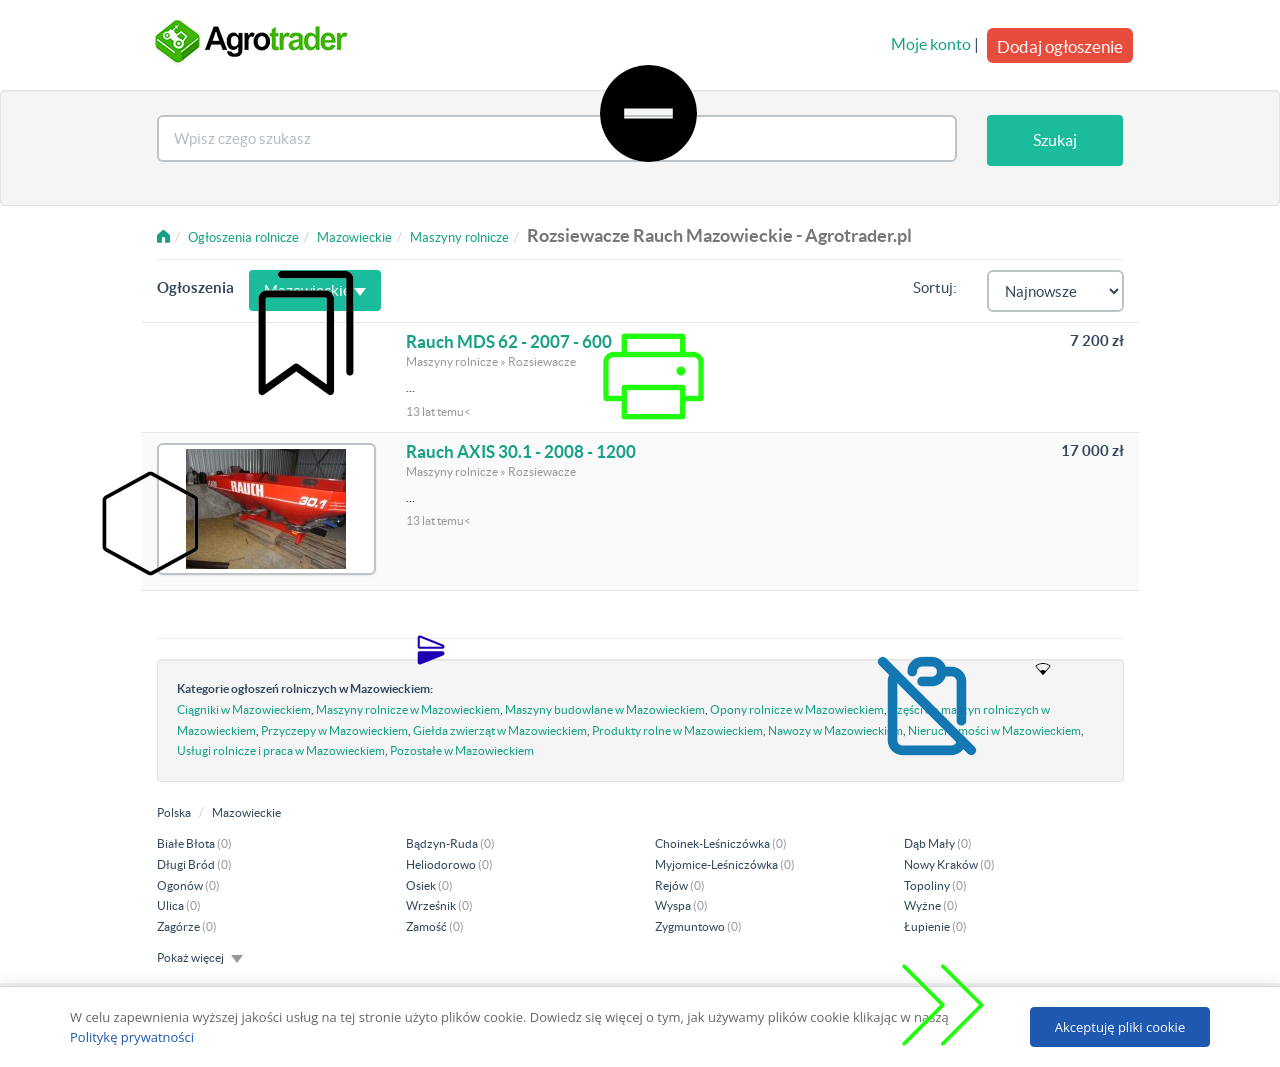 The width and height of the screenshot is (1280, 1067). What do you see at coordinates (927, 706) in the screenshot?
I see `clipboard access disabled` at bounding box center [927, 706].